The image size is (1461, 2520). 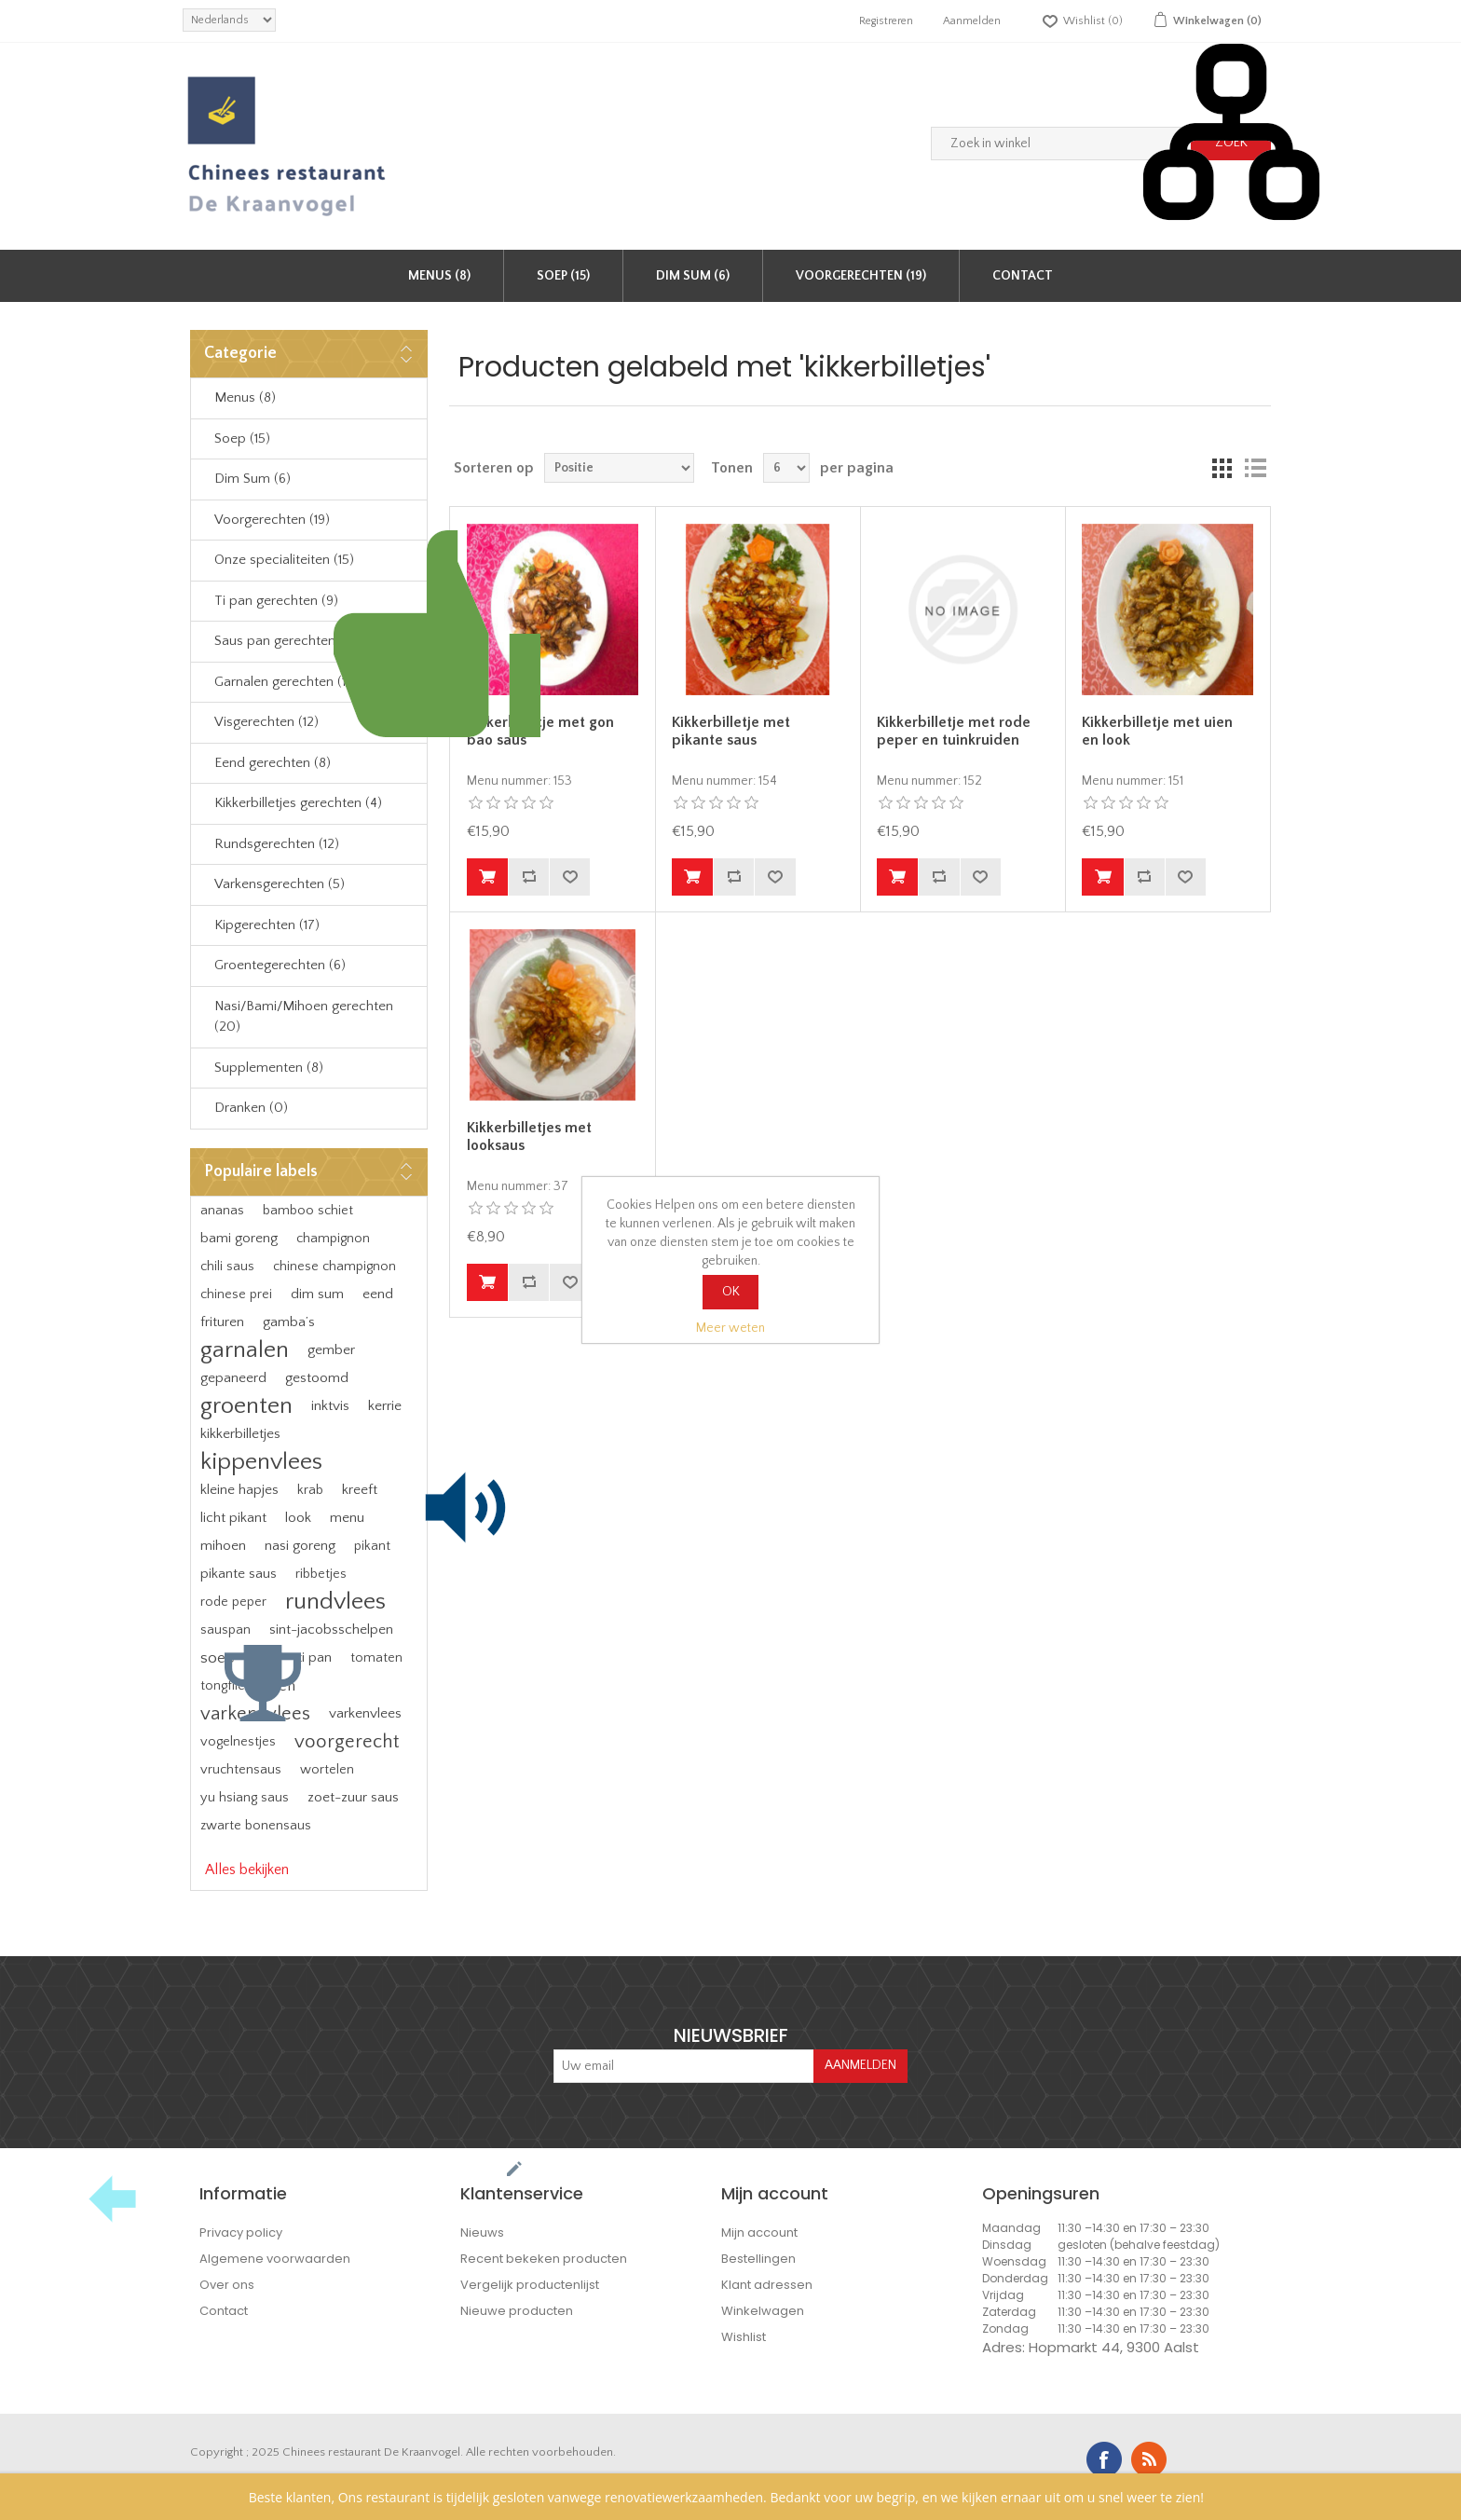 I want to click on view achievements or awards, so click(x=263, y=1683).